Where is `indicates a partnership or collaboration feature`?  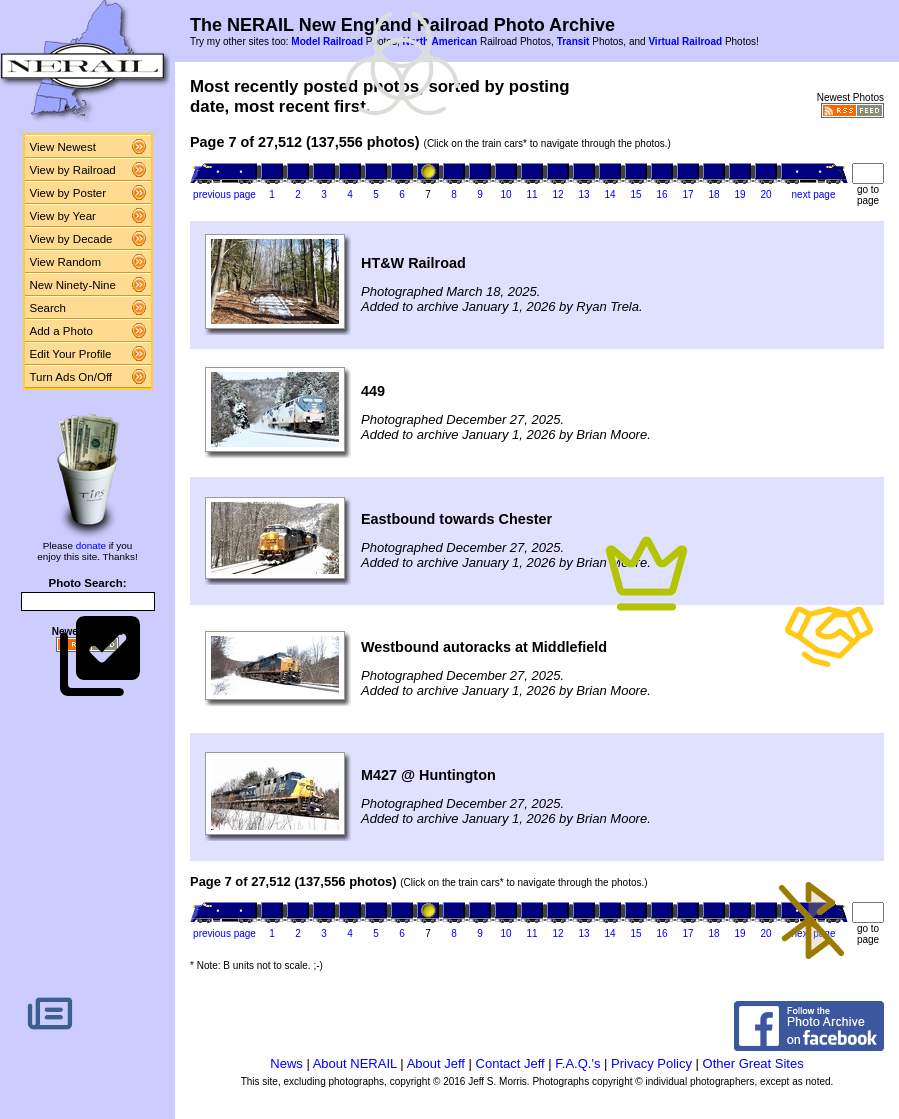 indicates a partnership or collaboration feature is located at coordinates (829, 634).